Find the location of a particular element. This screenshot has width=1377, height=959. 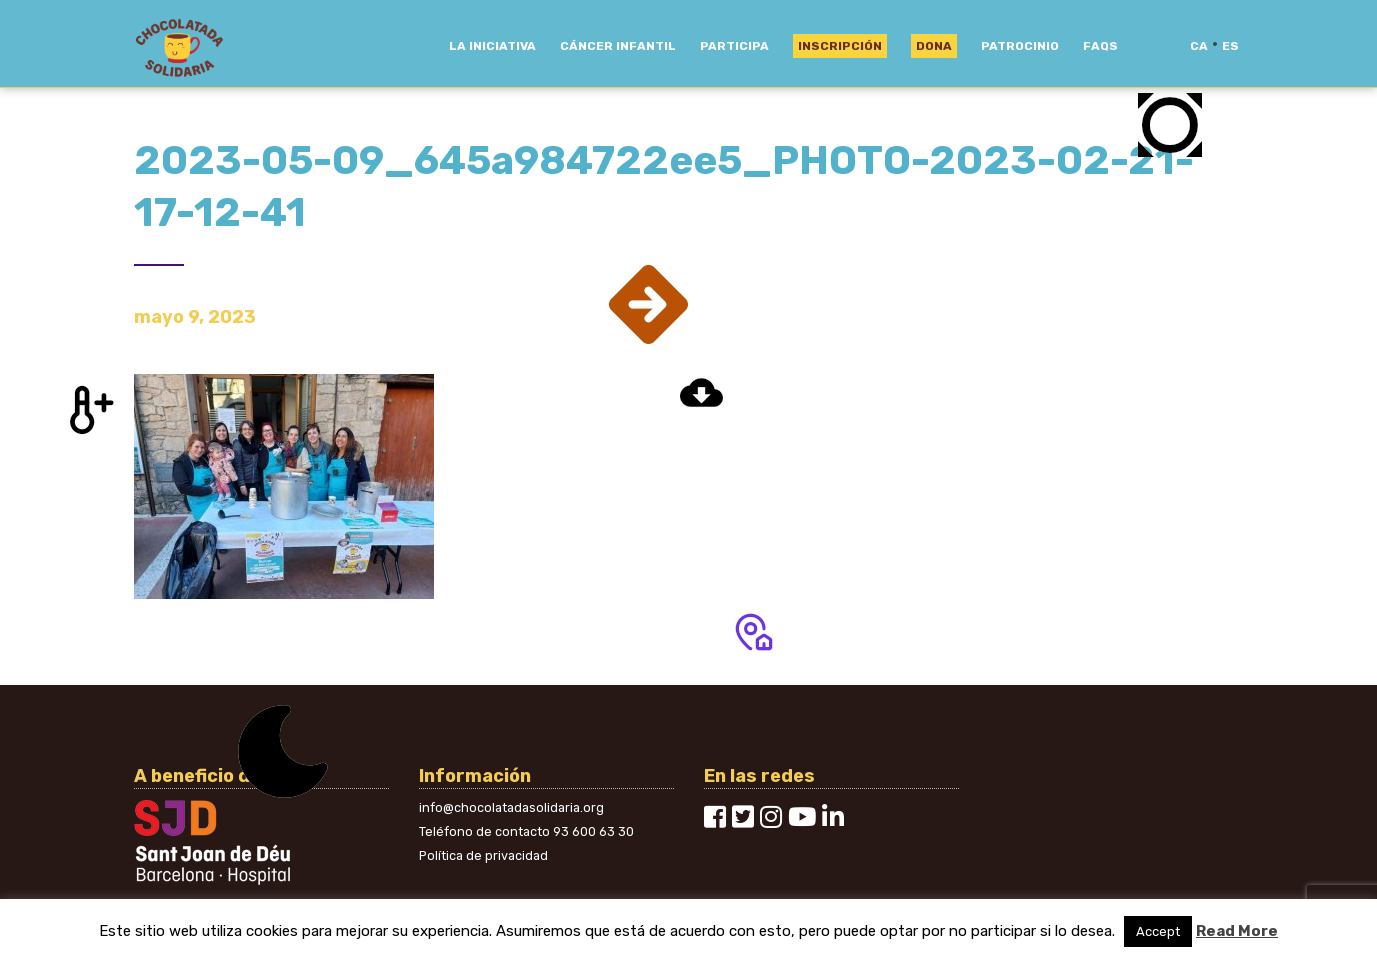

download file from cloud storage is located at coordinates (701, 392).